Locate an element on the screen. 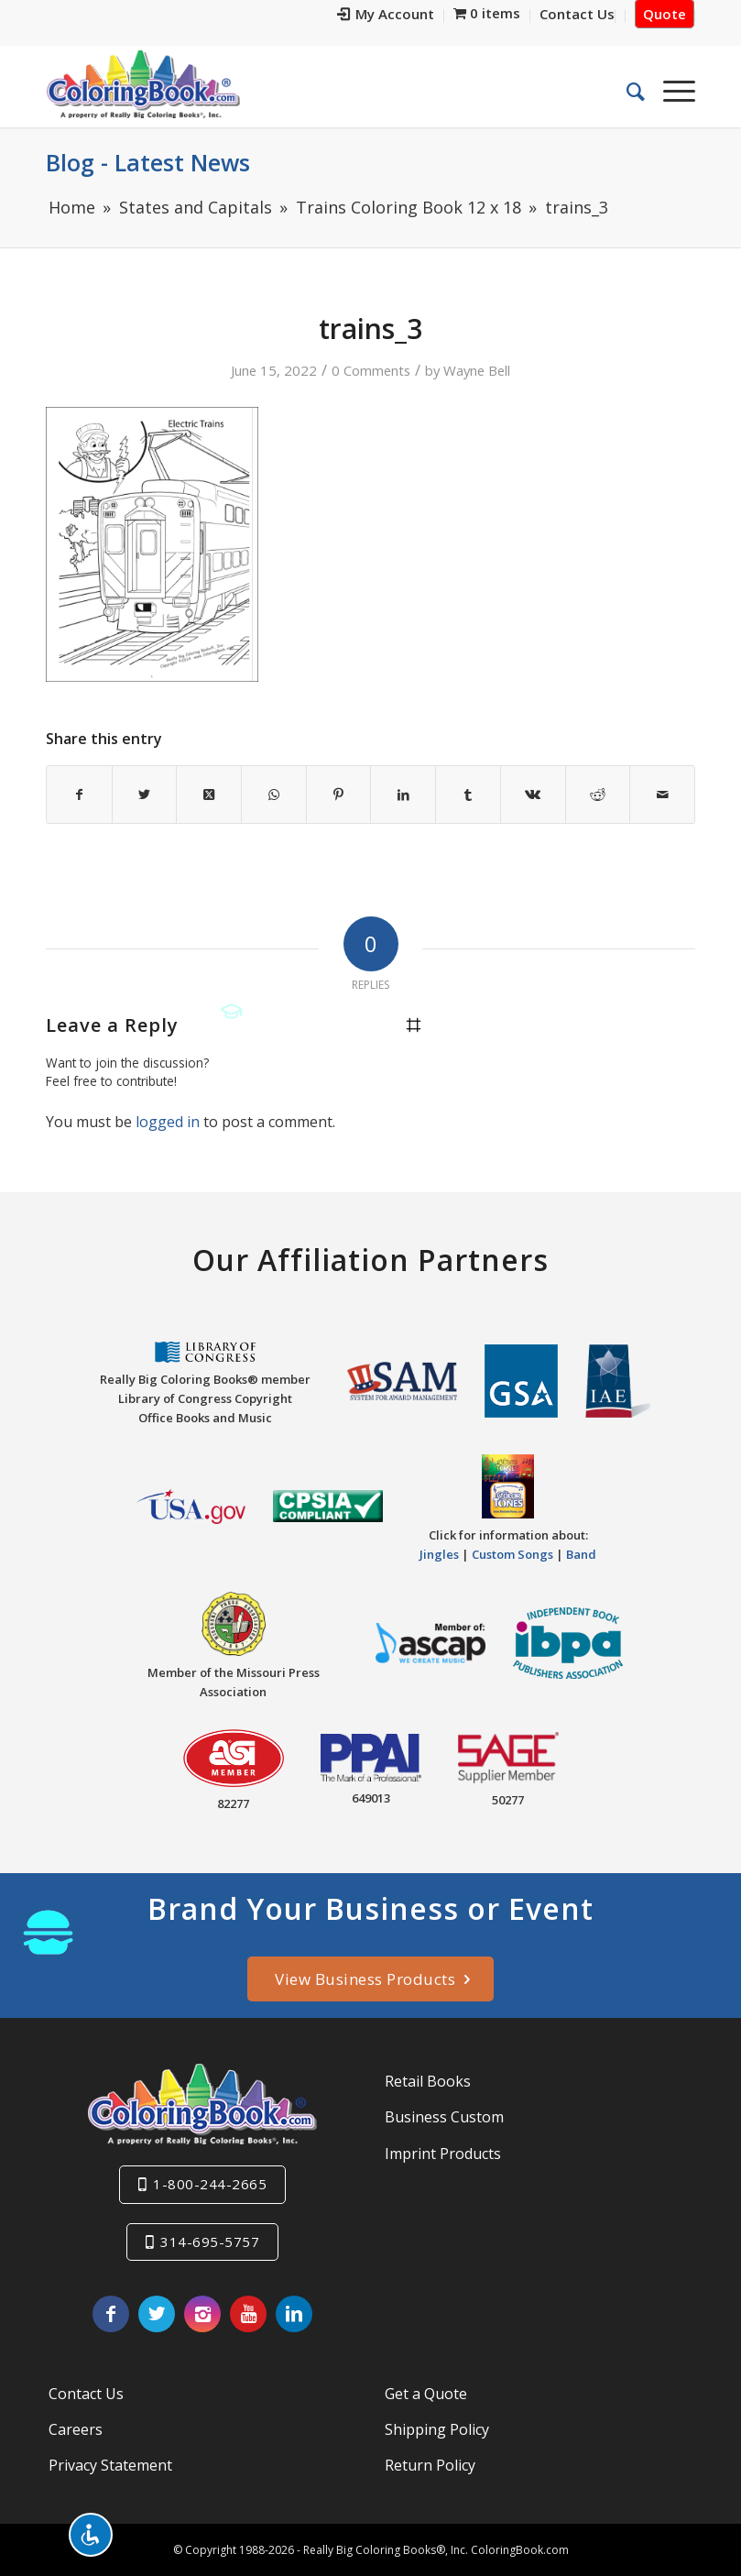 Image resolution: width=741 pixels, height=2576 pixels. open navigation menu is located at coordinates (48, 1933).